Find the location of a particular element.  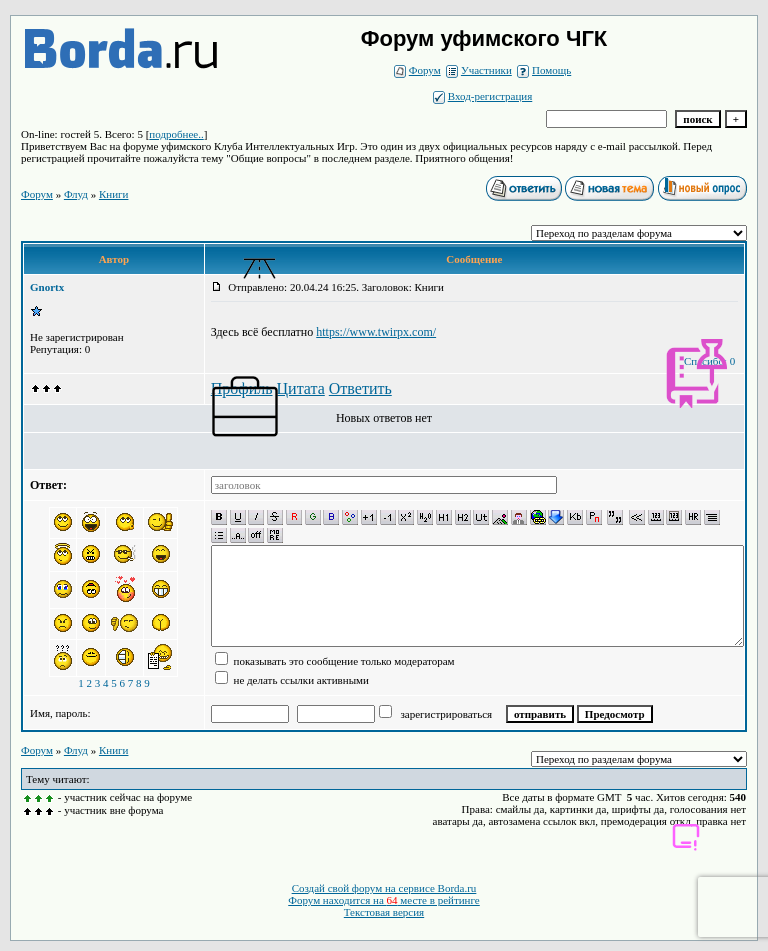

indicates a tablet device error or warning is located at coordinates (686, 836).